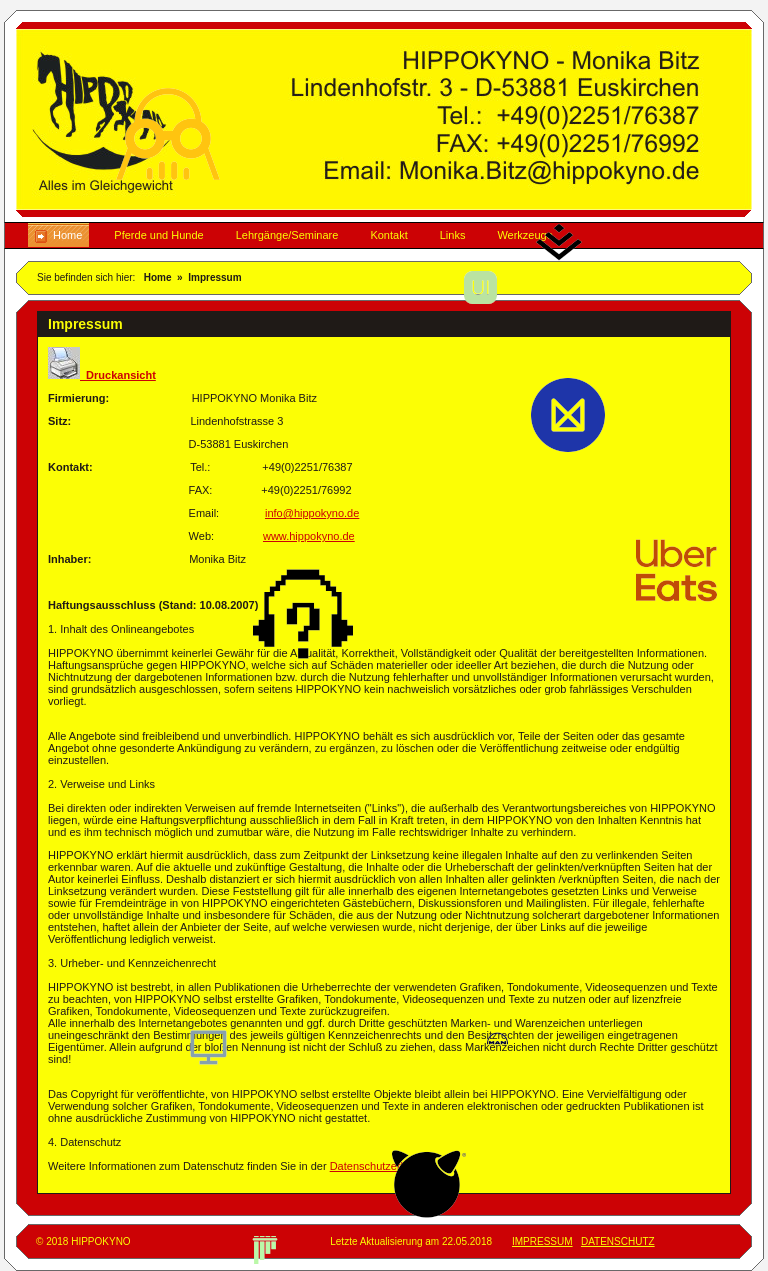 This screenshot has height=1271, width=768. What do you see at coordinates (559, 242) in the screenshot?
I see `open the Juejin app` at bounding box center [559, 242].